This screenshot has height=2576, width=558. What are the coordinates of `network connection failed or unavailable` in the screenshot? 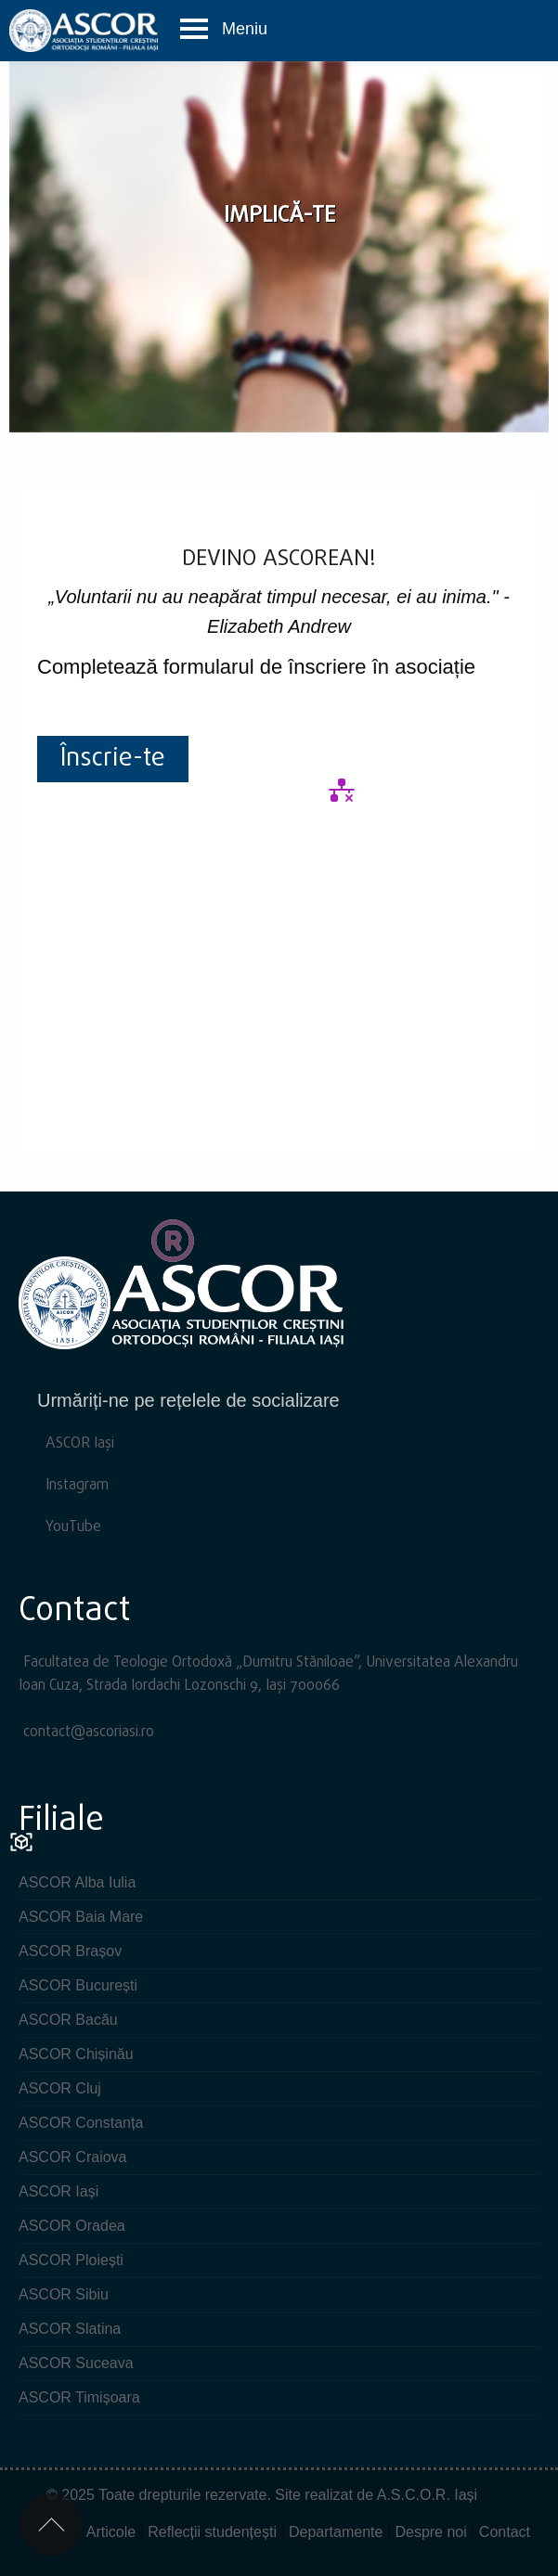 It's located at (342, 791).